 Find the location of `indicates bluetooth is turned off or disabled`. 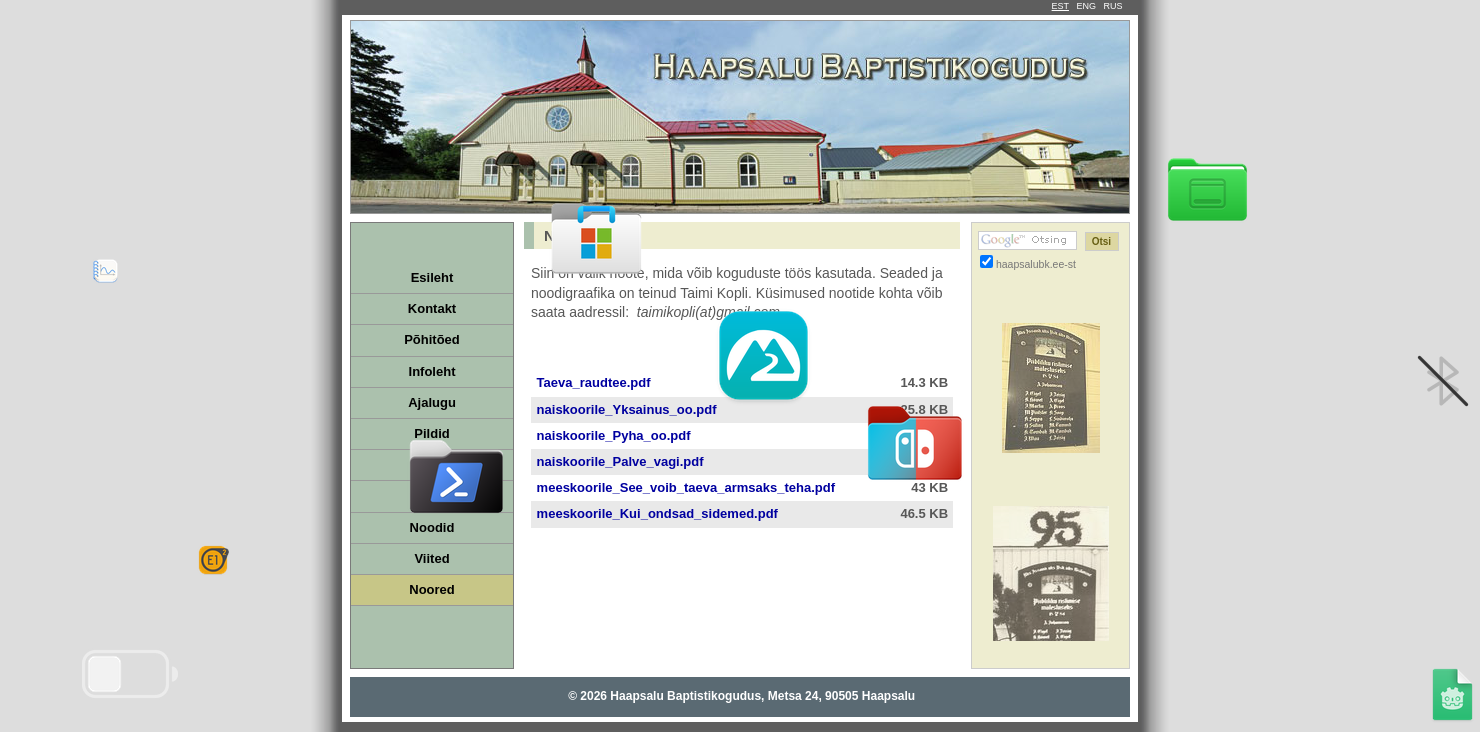

indicates bluetooth is turned off or disabled is located at coordinates (1443, 381).